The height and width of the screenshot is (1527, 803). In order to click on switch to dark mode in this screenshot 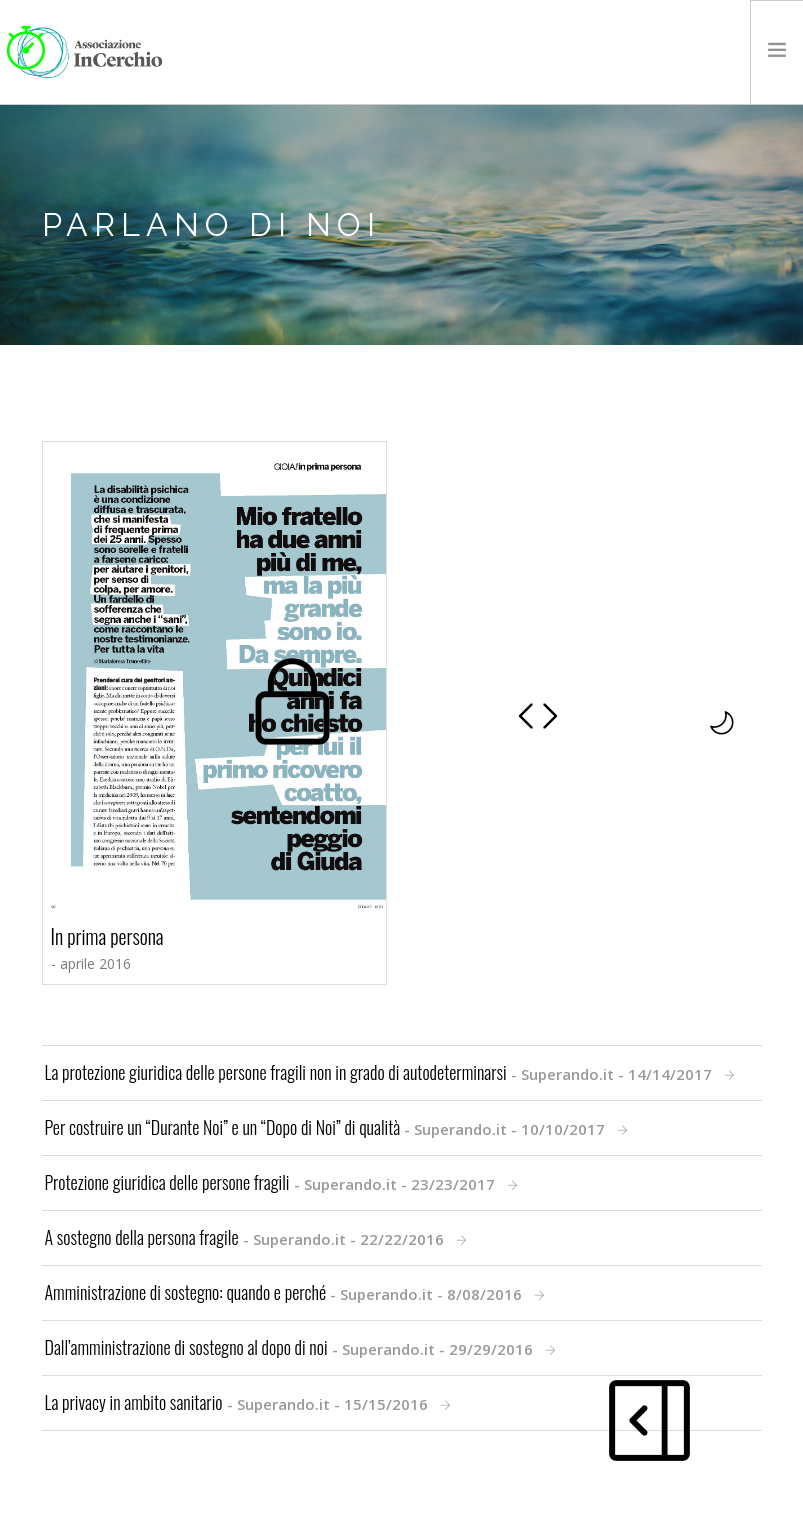, I will do `click(721, 722)`.